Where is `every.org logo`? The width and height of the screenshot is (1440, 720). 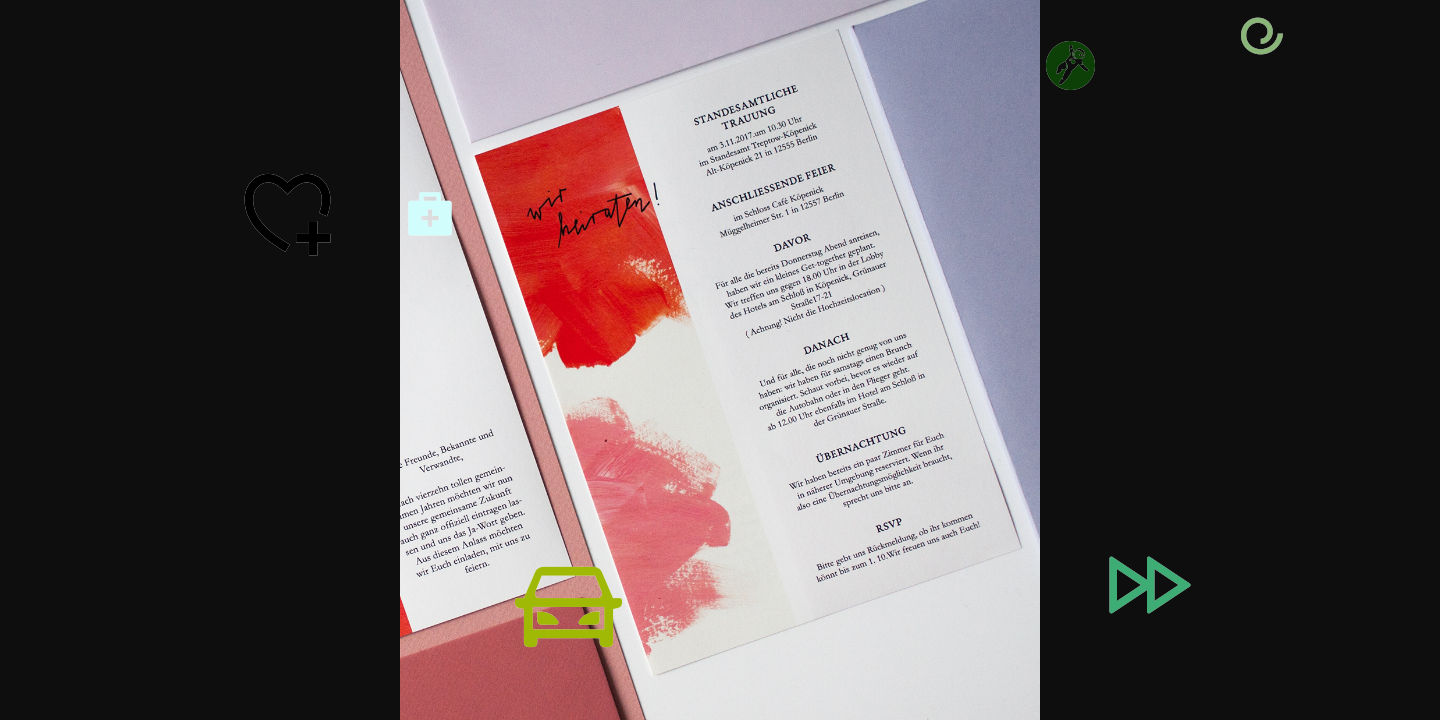 every.org logo is located at coordinates (1262, 36).